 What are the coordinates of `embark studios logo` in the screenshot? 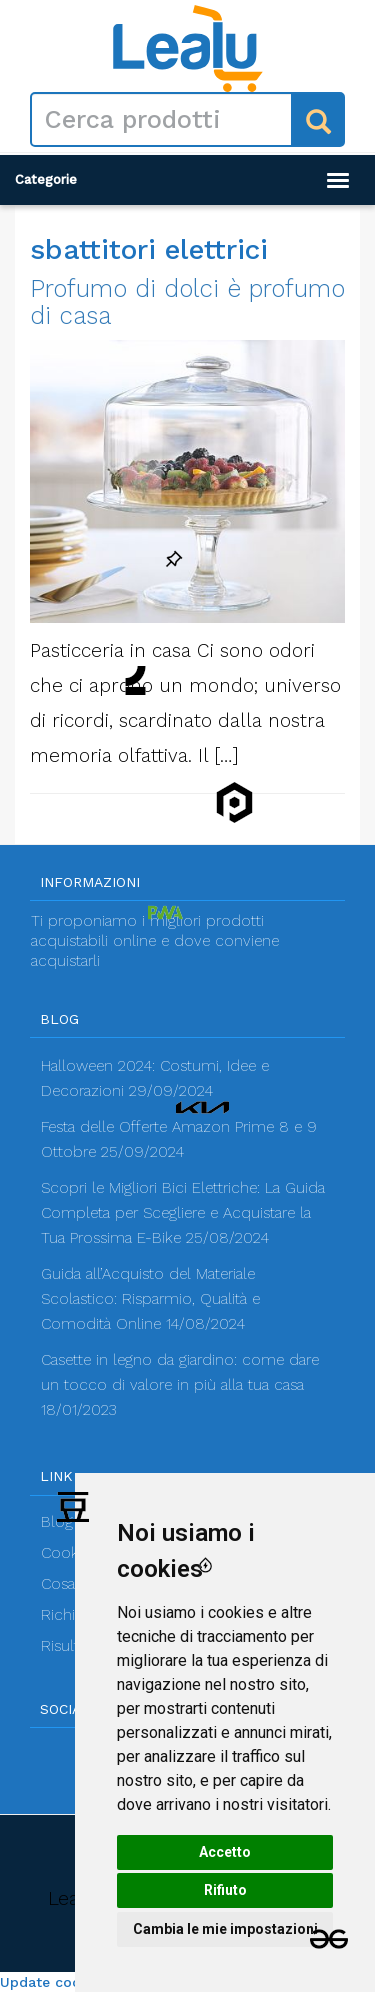 It's located at (135, 680).